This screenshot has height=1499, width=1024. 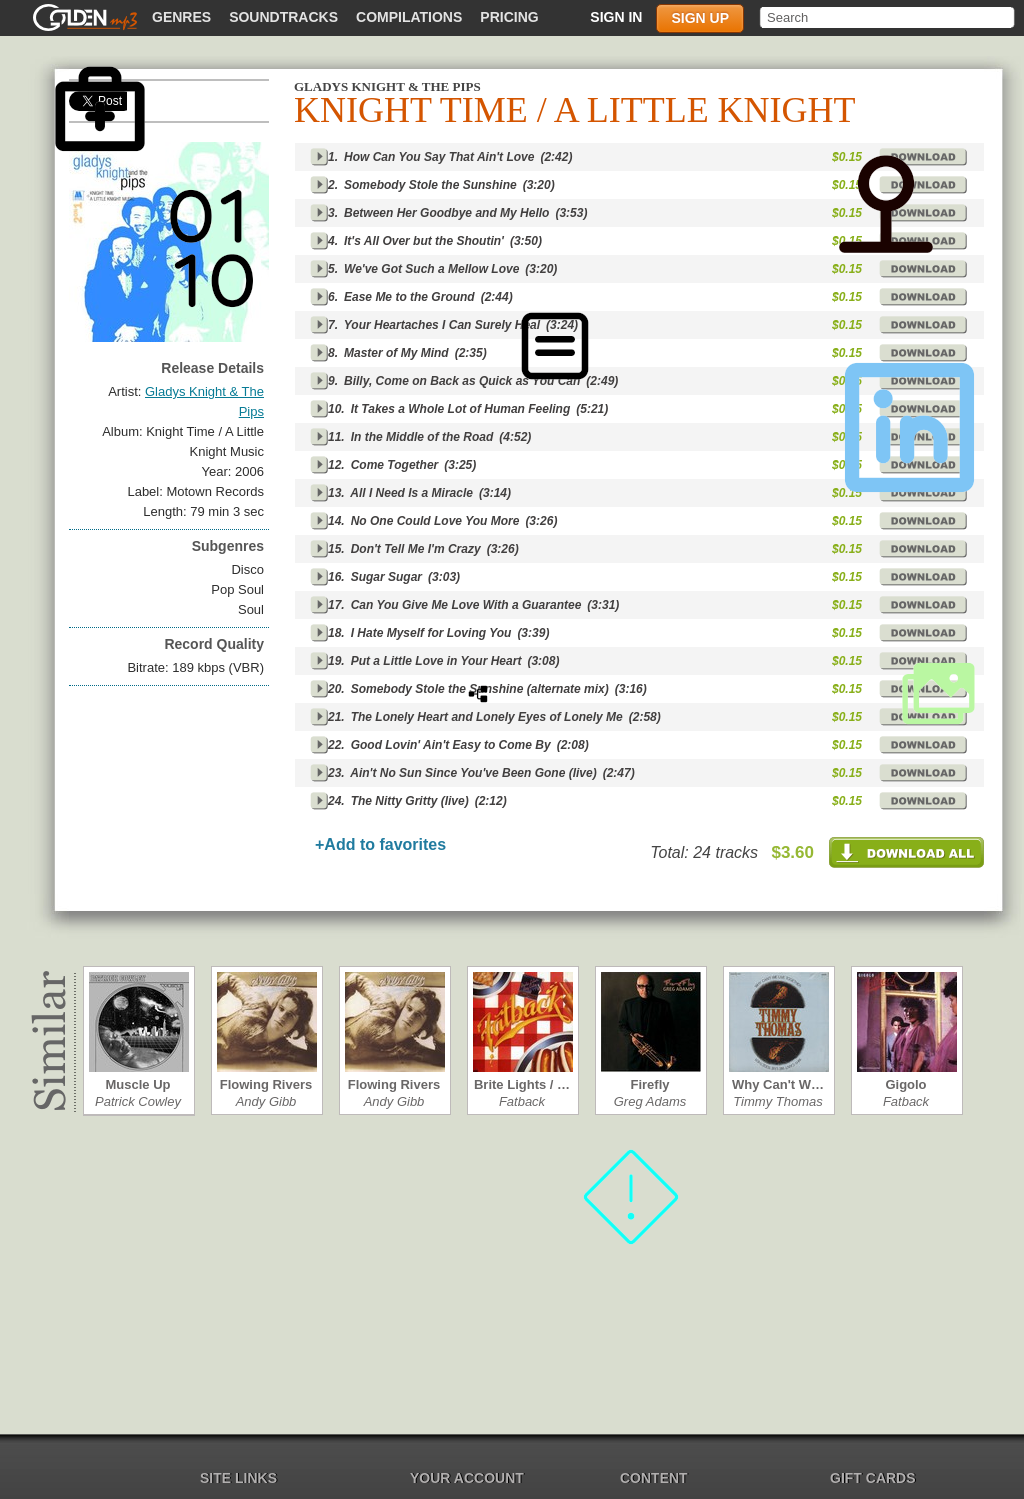 I want to click on view or access binary/code data, so click(x=210, y=248).